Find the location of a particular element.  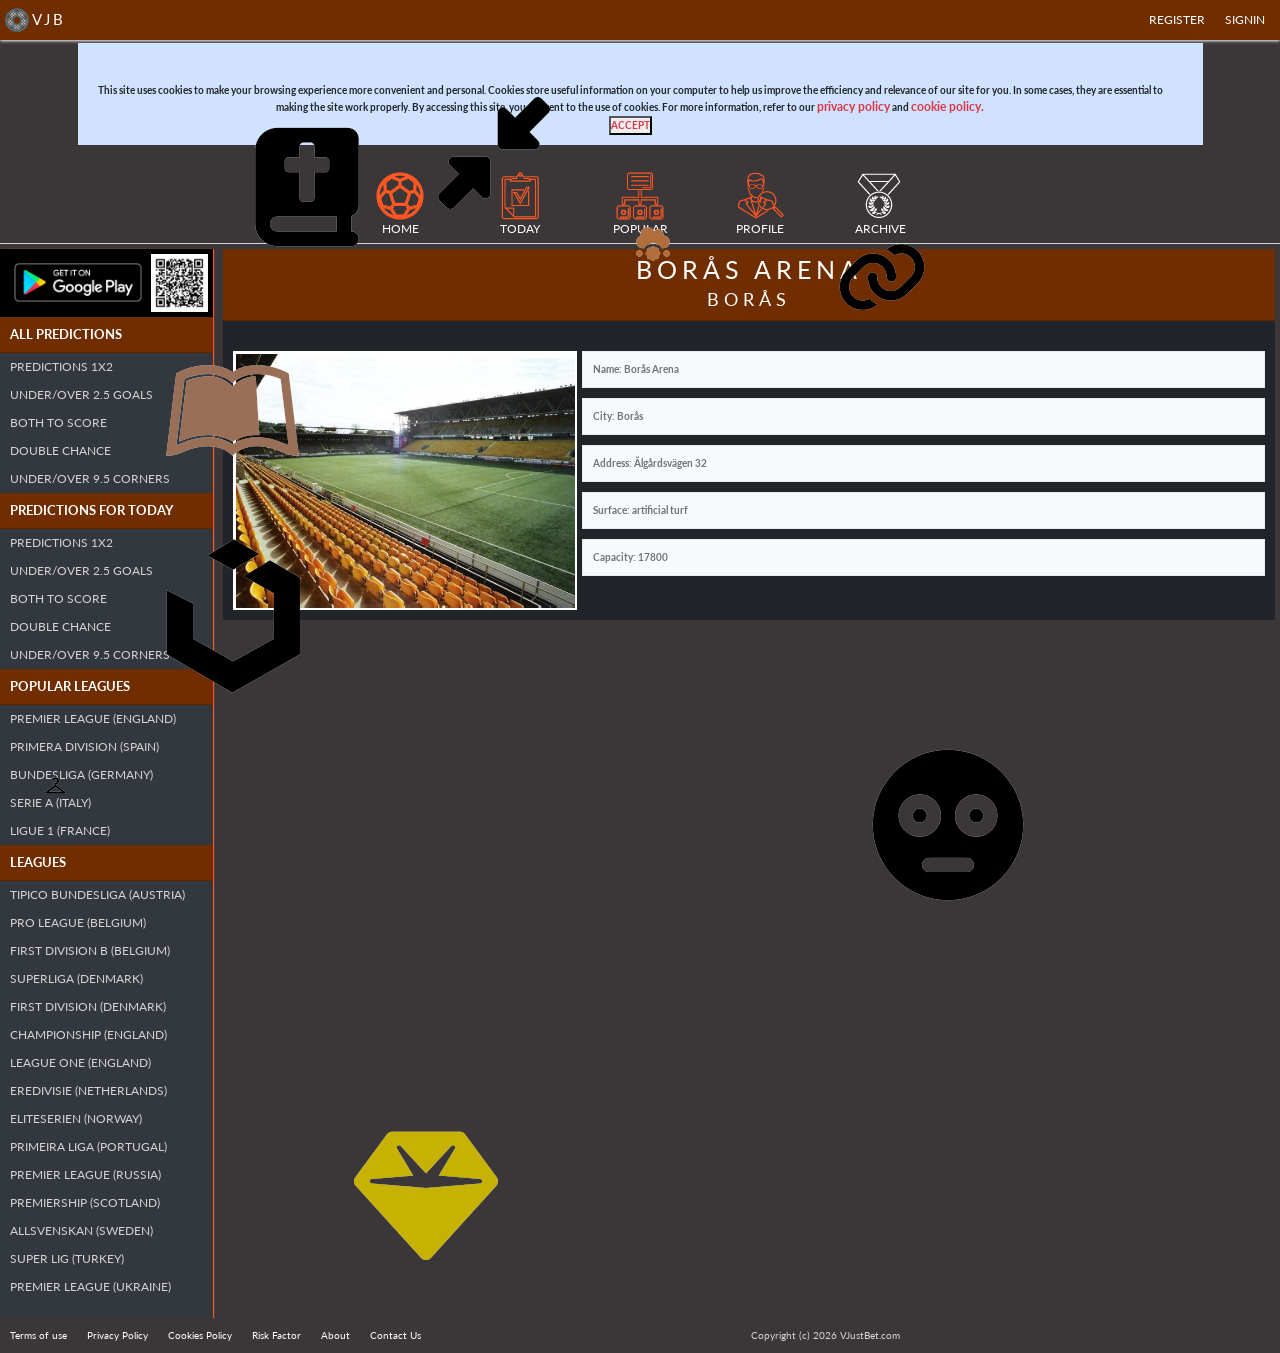

indicates hail or severe weather conditions is located at coordinates (653, 244).